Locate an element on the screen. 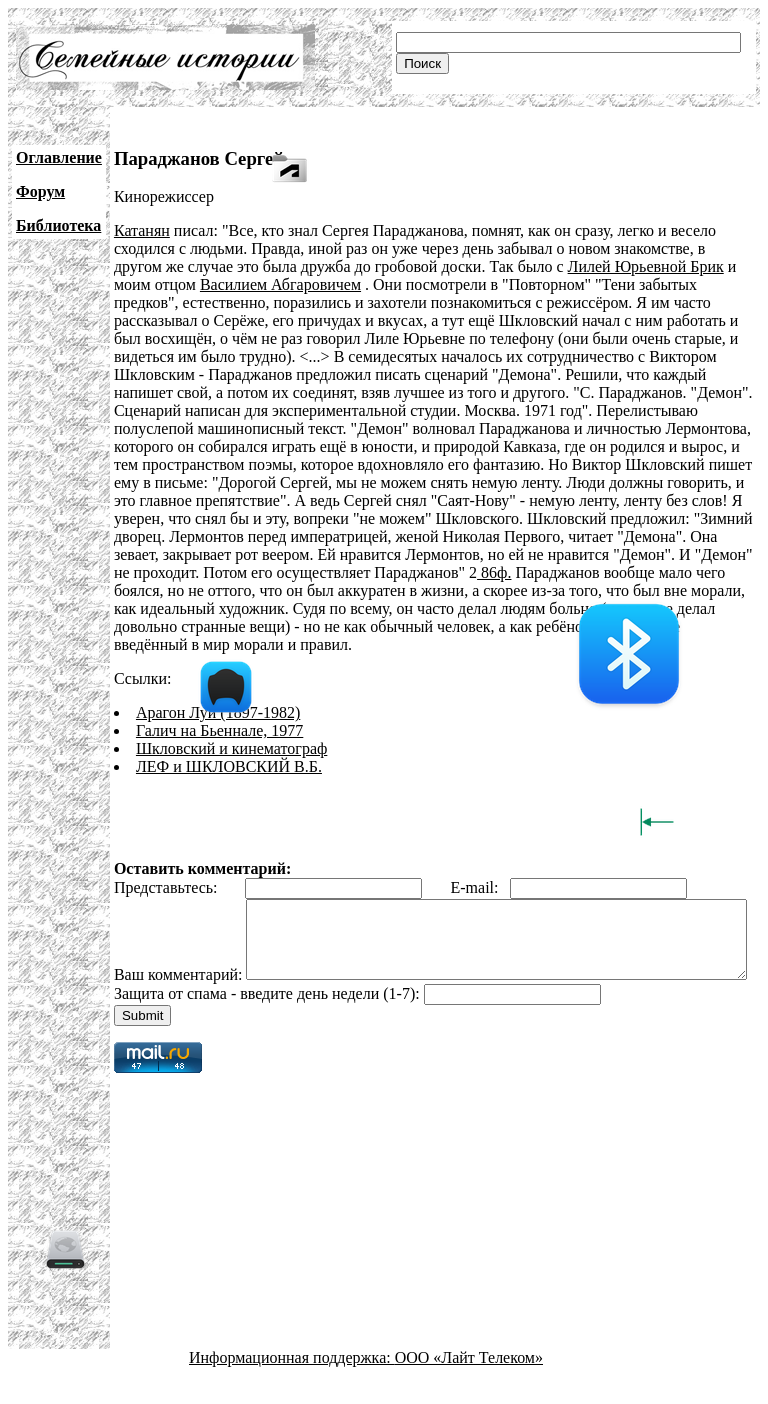 Image resolution: width=768 pixels, height=1404 pixels. access network server or shared storage is located at coordinates (65, 1249).